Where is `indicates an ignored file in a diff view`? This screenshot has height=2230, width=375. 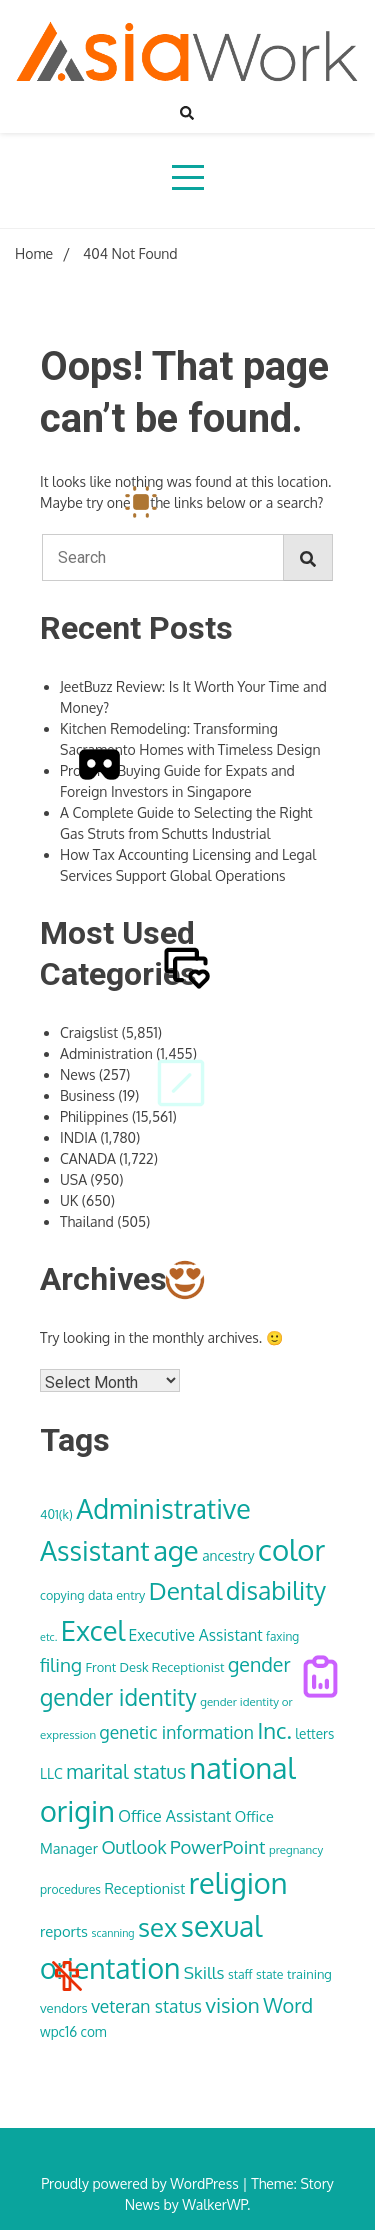 indicates an ignored file in a diff view is located at coordinates (181, 1083).